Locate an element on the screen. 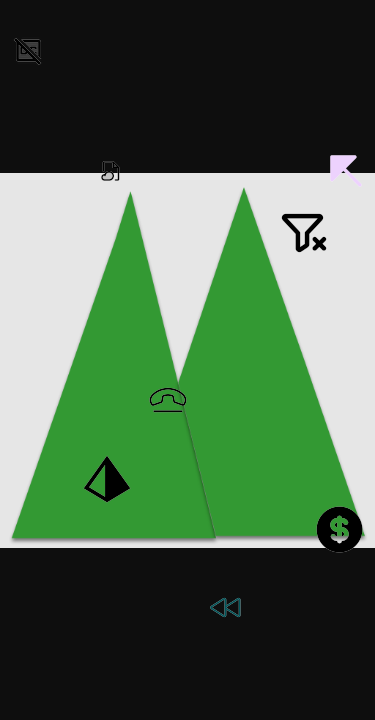  navigate back to previous screen is located at coordinates (346, 171).